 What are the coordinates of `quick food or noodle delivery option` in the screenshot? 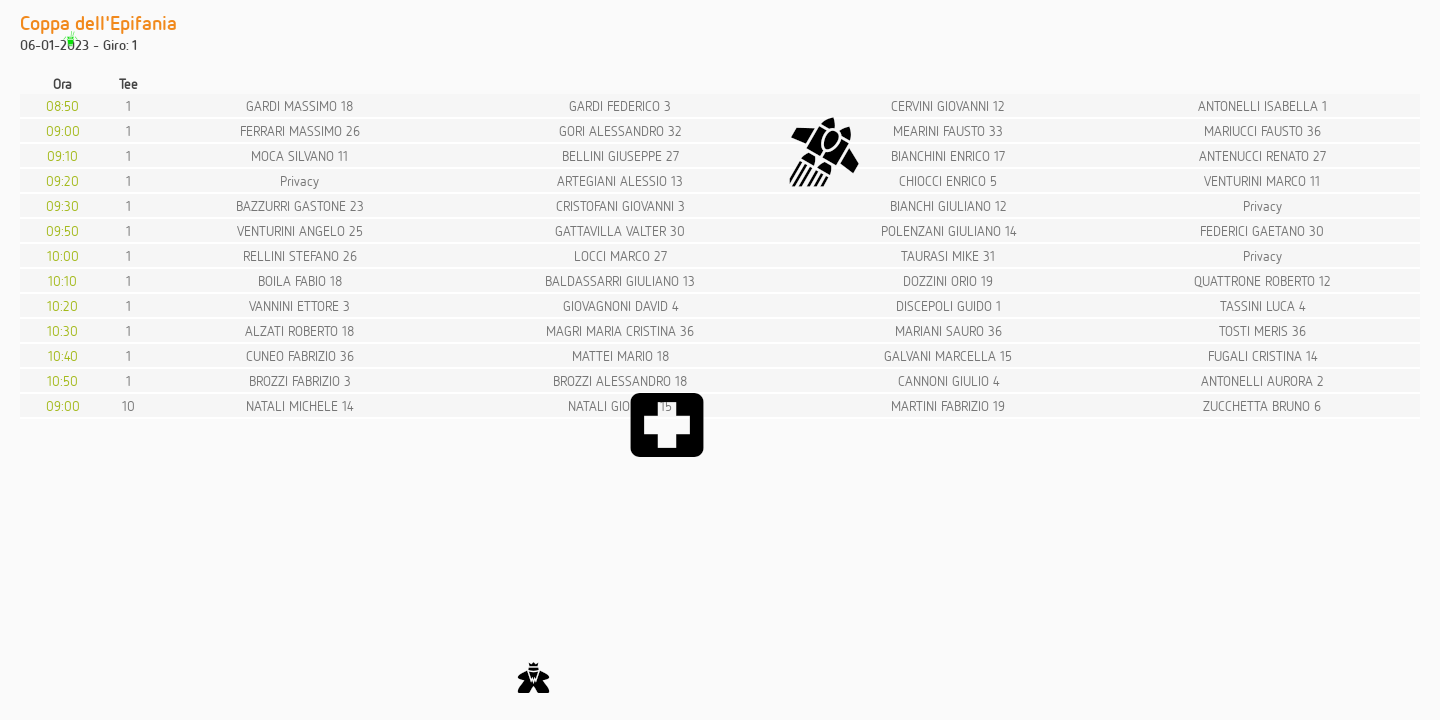 It's located at (70, 38).